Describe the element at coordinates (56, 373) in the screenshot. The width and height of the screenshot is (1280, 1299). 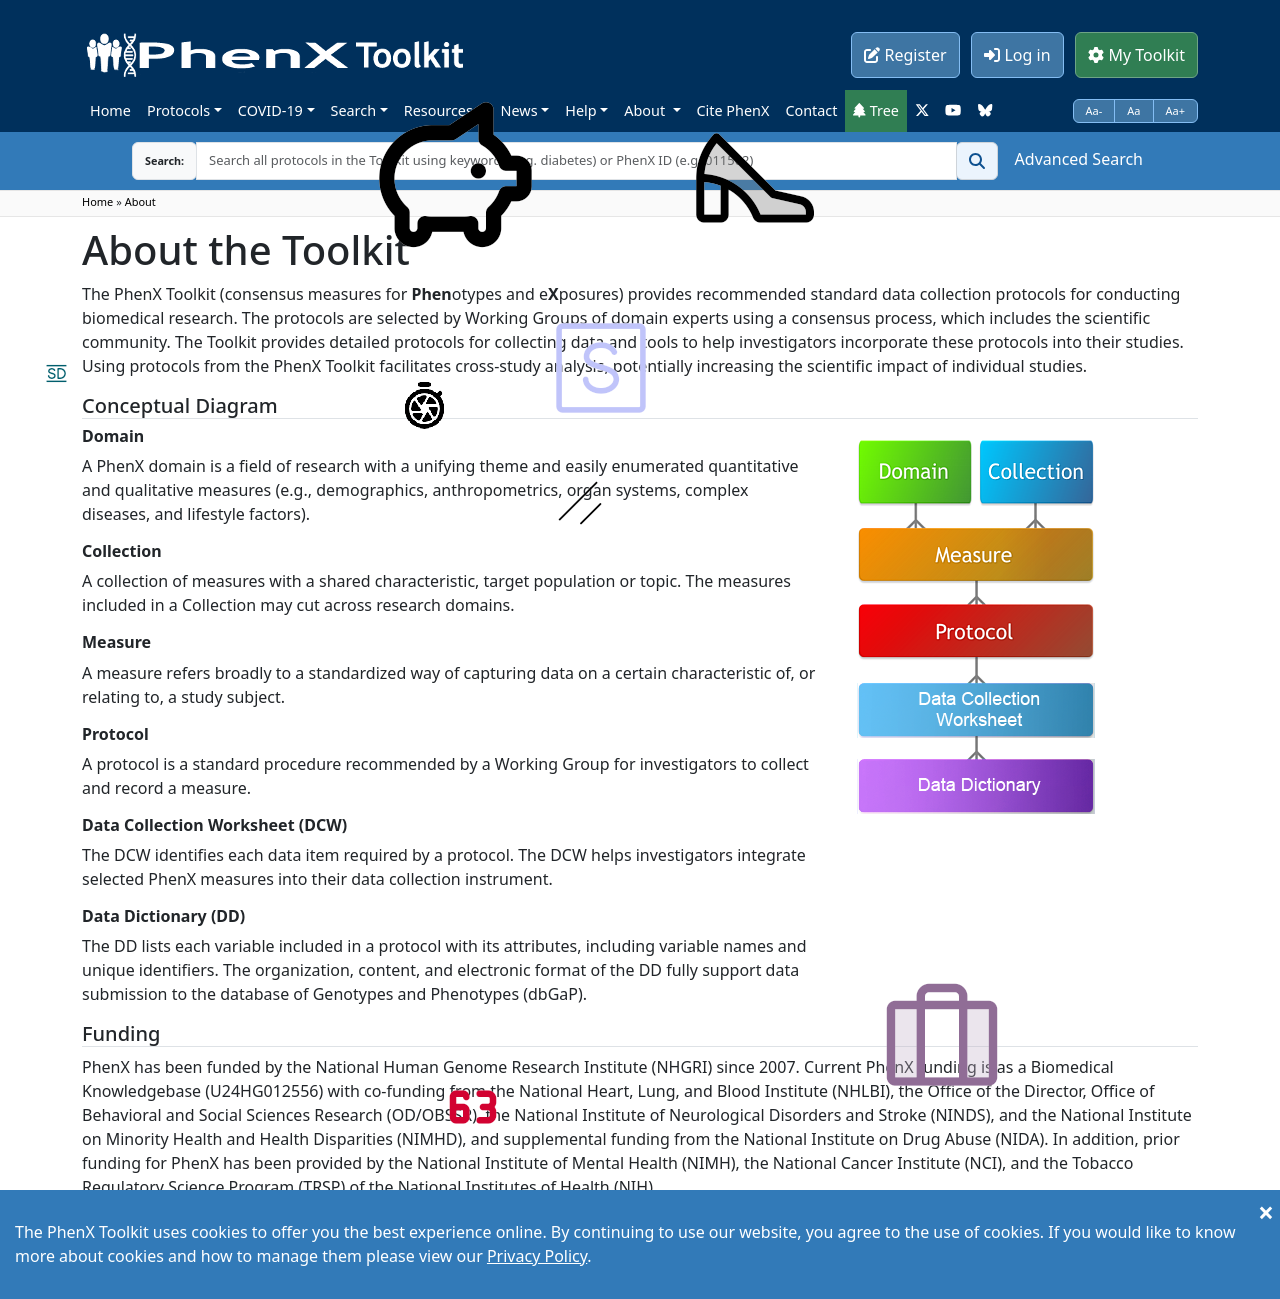
I see `indicates standard definition video quality` at that location.